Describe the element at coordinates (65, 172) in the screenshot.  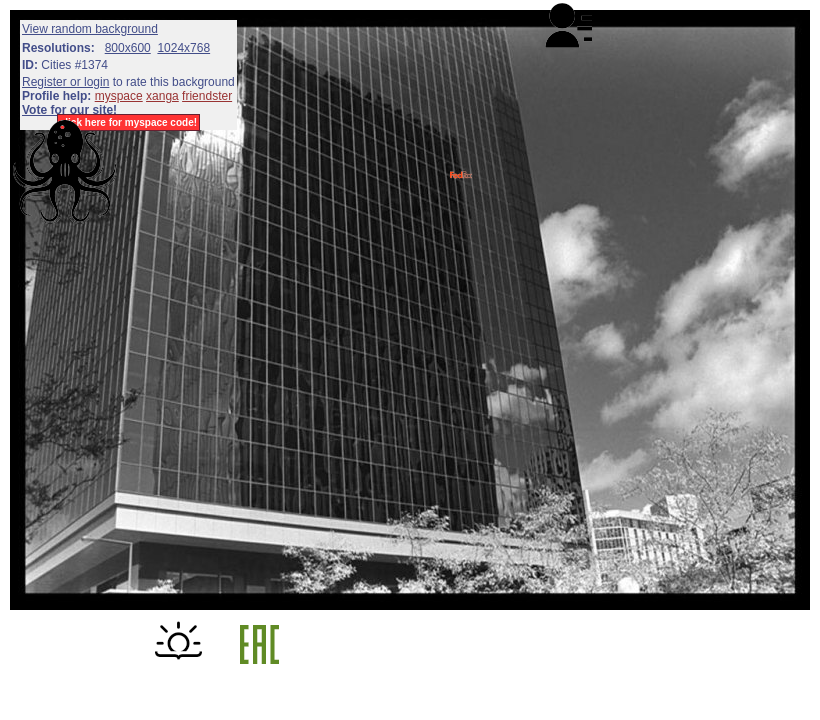
I see `testing library logo` at that location.